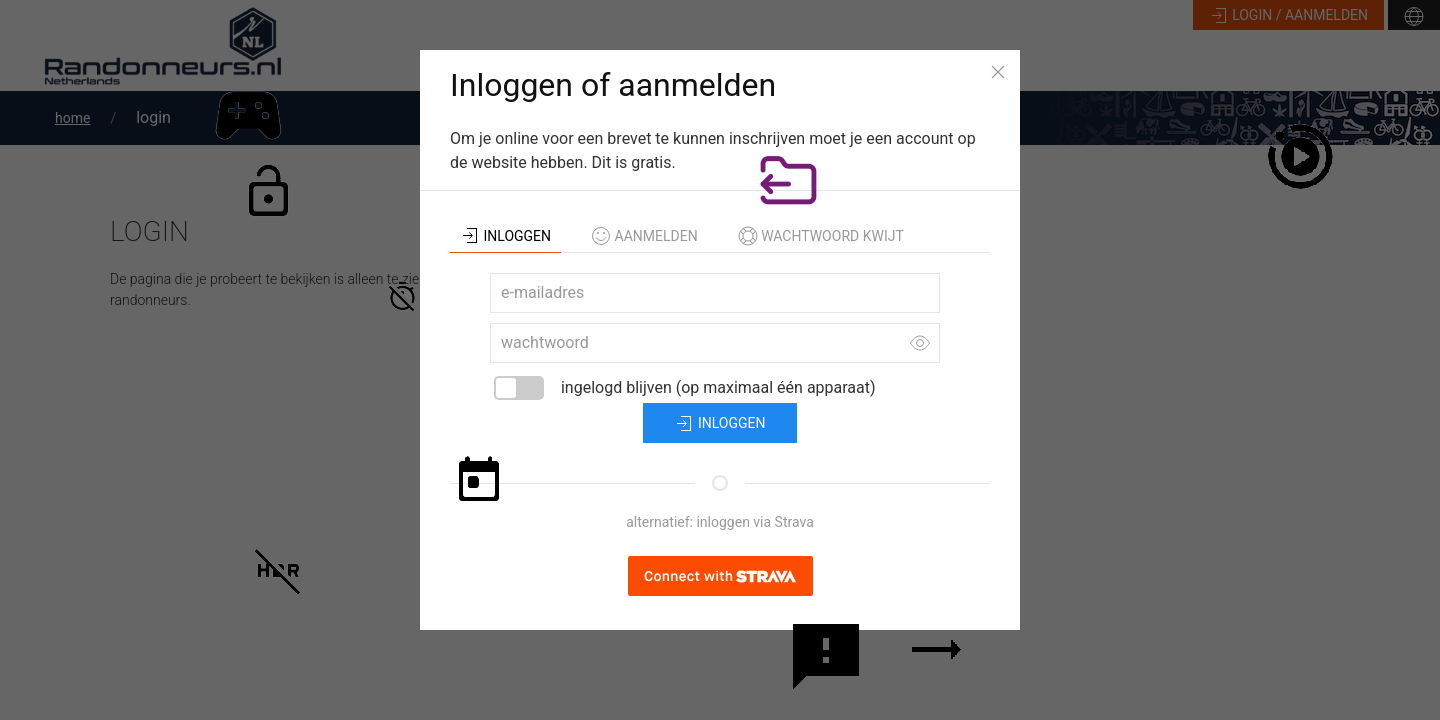 This screenshot has height=720, width=1440. I want to click on access gaming or esports features, so click(248, 115).